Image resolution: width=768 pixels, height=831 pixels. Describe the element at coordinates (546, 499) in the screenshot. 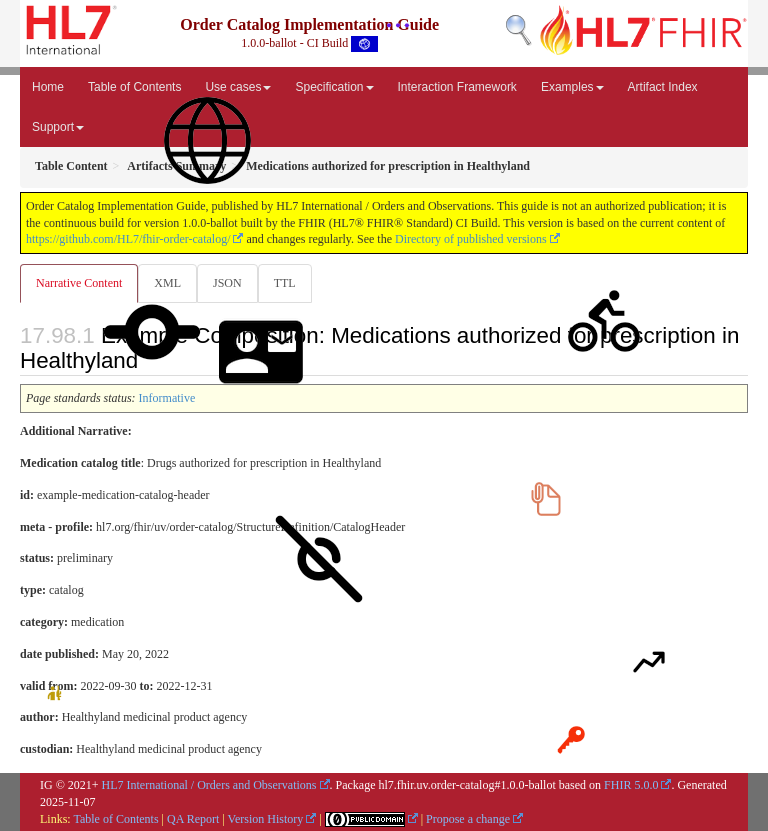

I see `attach a document or file` at that location.